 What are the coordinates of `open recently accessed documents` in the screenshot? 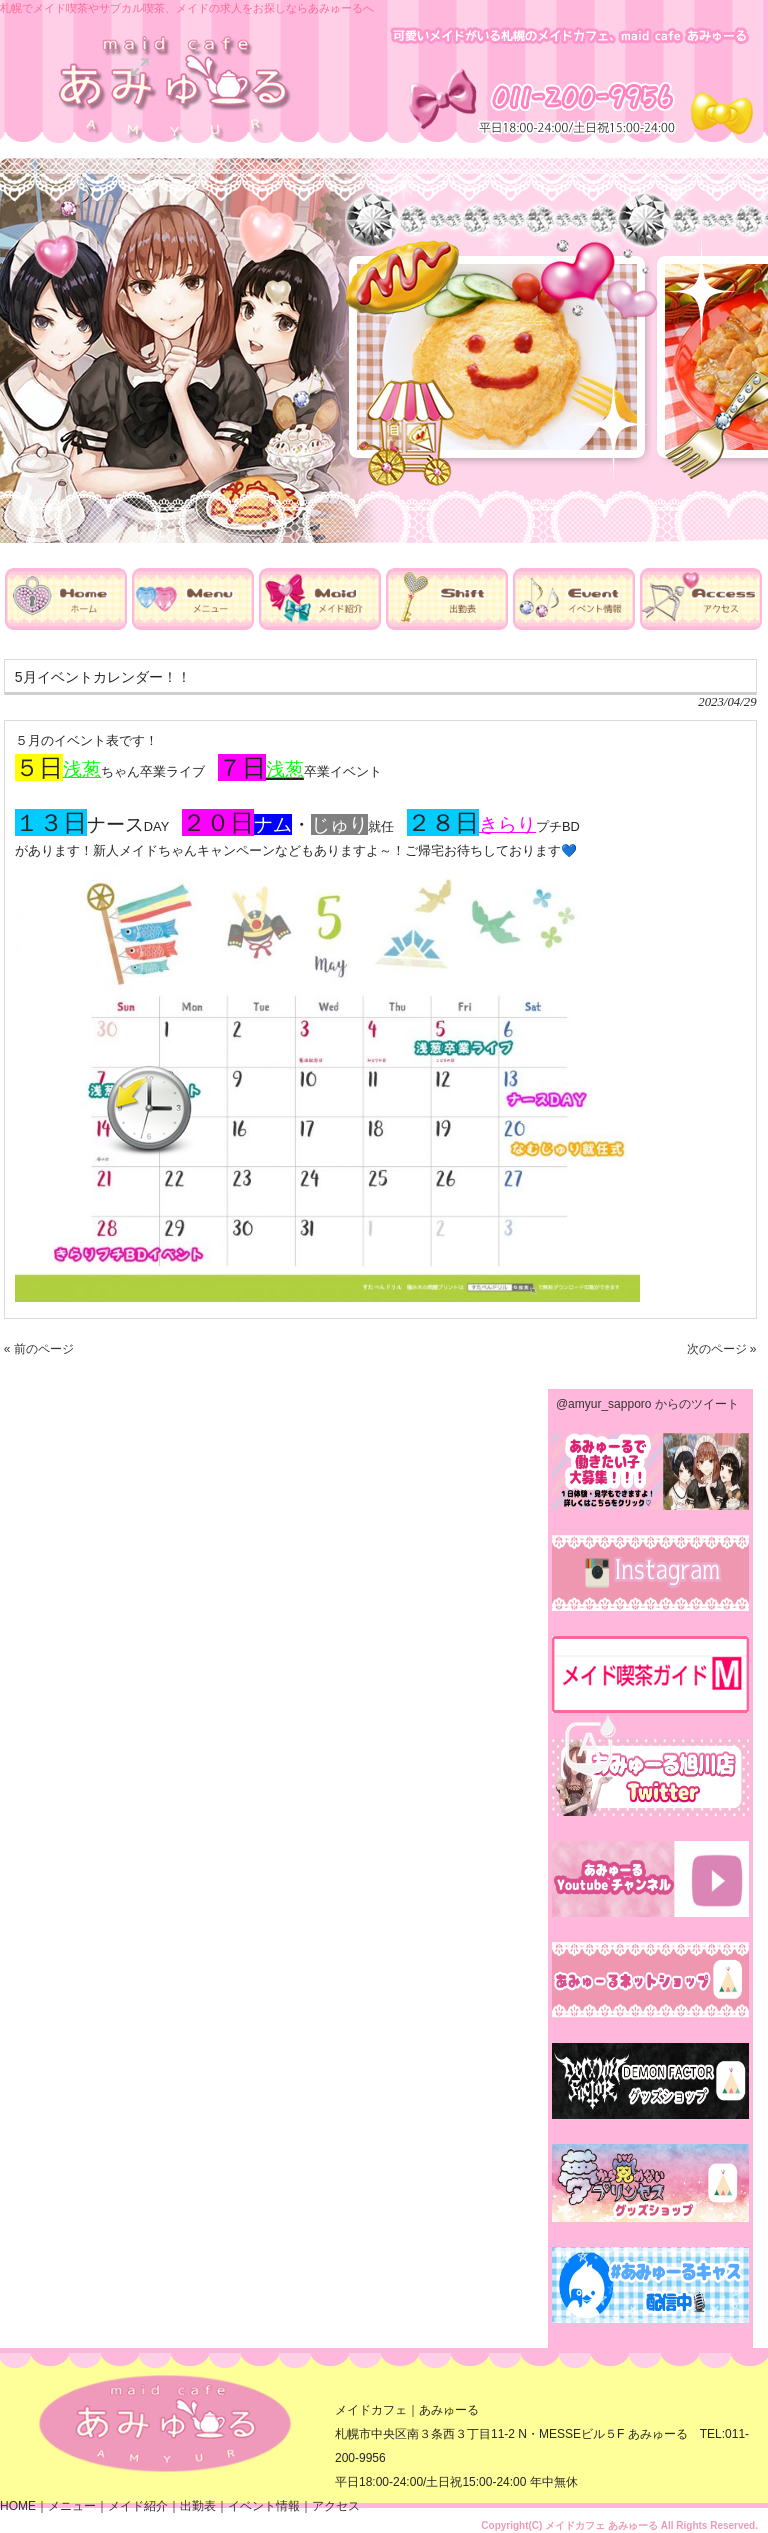 It's located at (151, 1108).